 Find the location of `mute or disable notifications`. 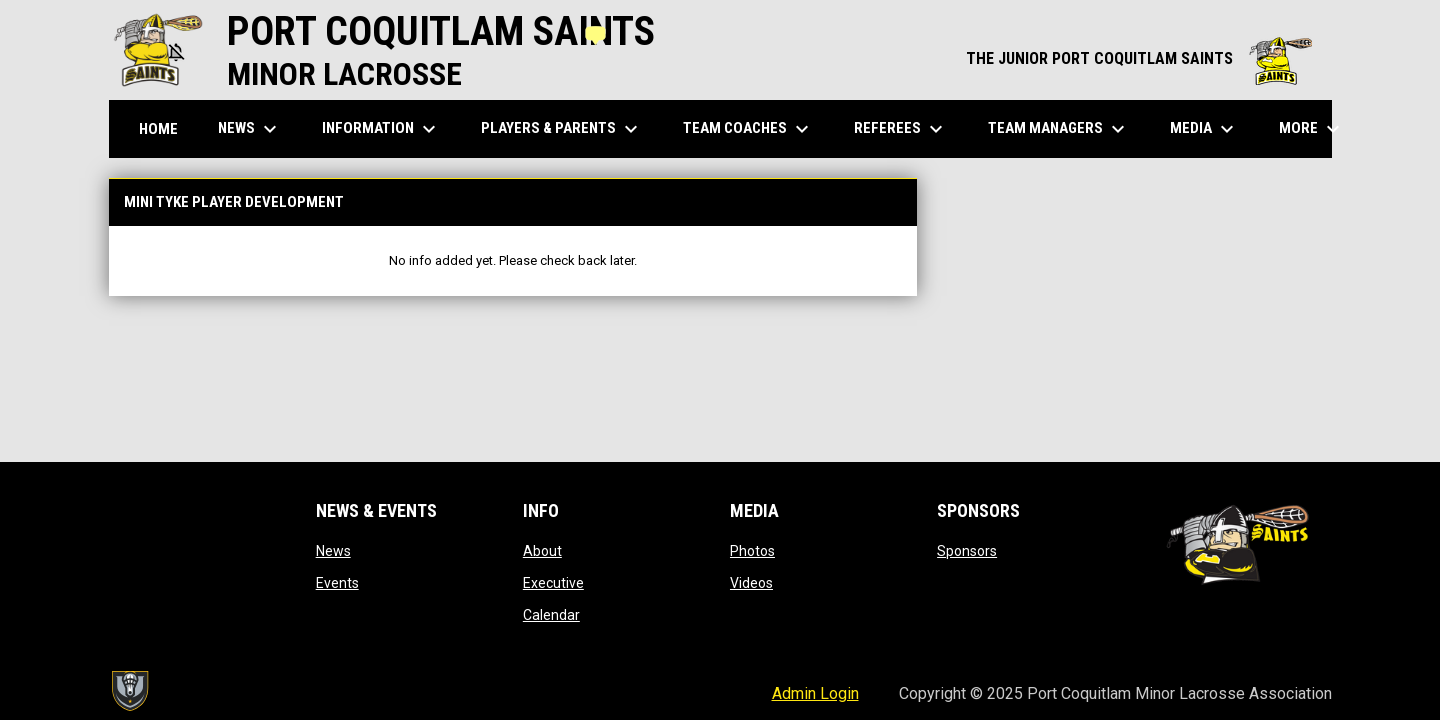

mute or disable notifications is located at coordinates (176, 52).